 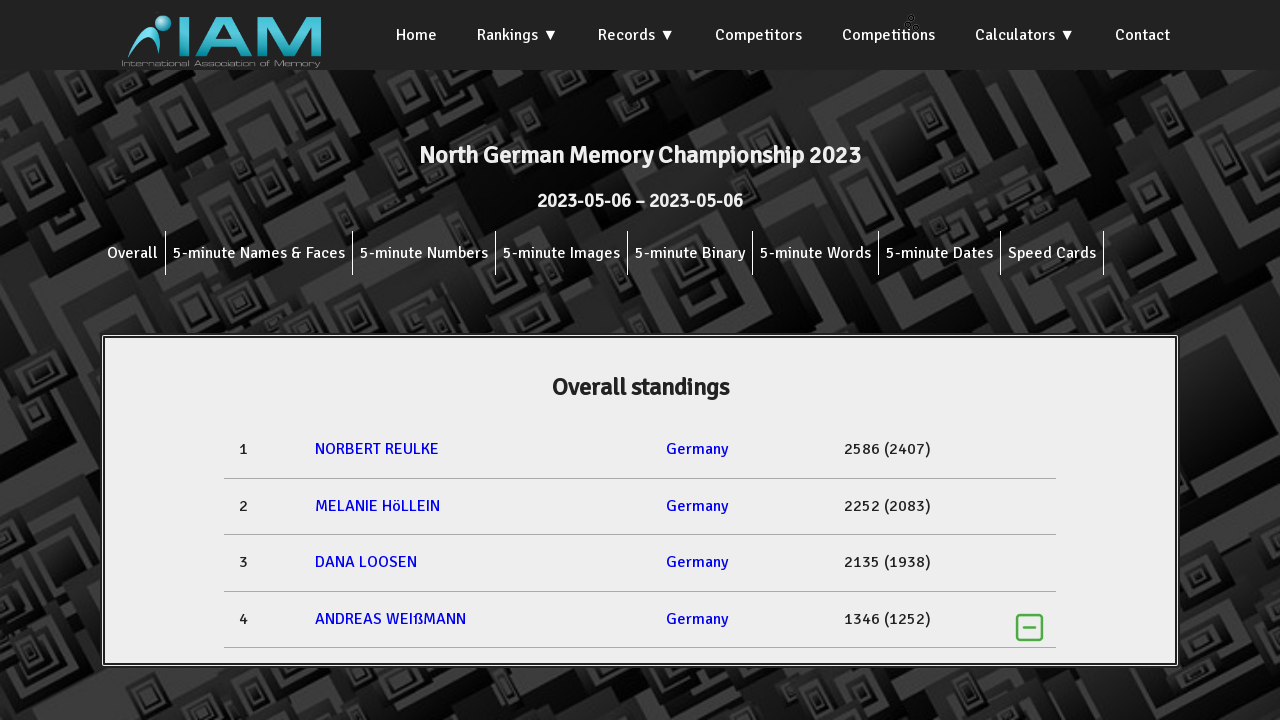 What do you see at coordinates (1029, 627) in the screenshot?
I see `remove an item from a list or selection` at bounding box center [1029, 627].